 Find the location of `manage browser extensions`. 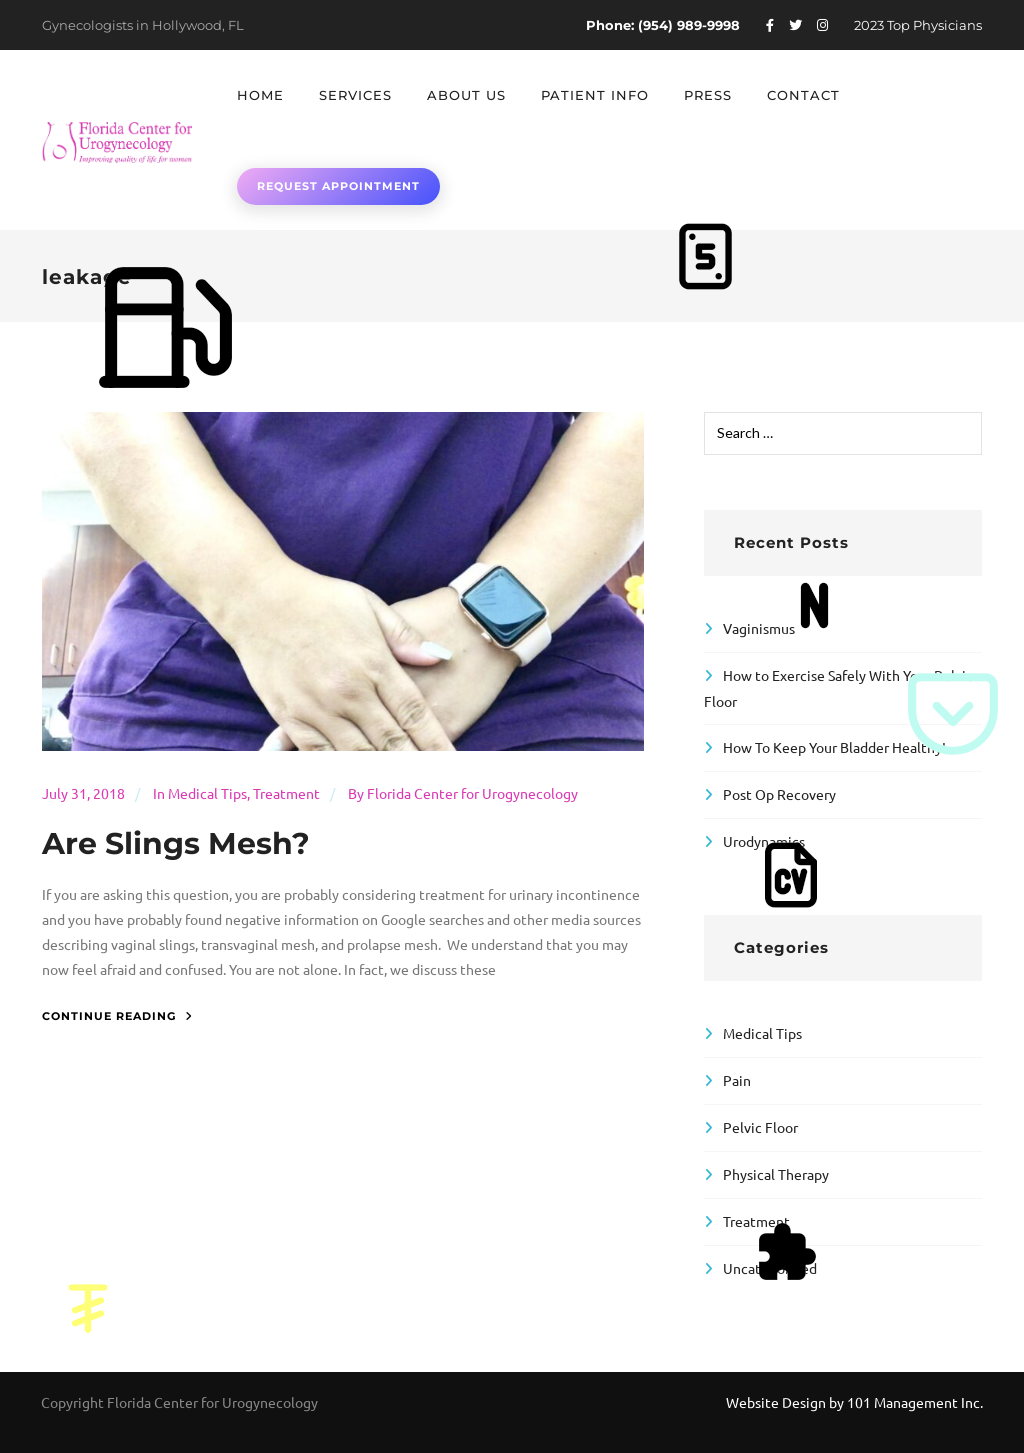

manage browser extensions is located at coordinates (787, 1251).